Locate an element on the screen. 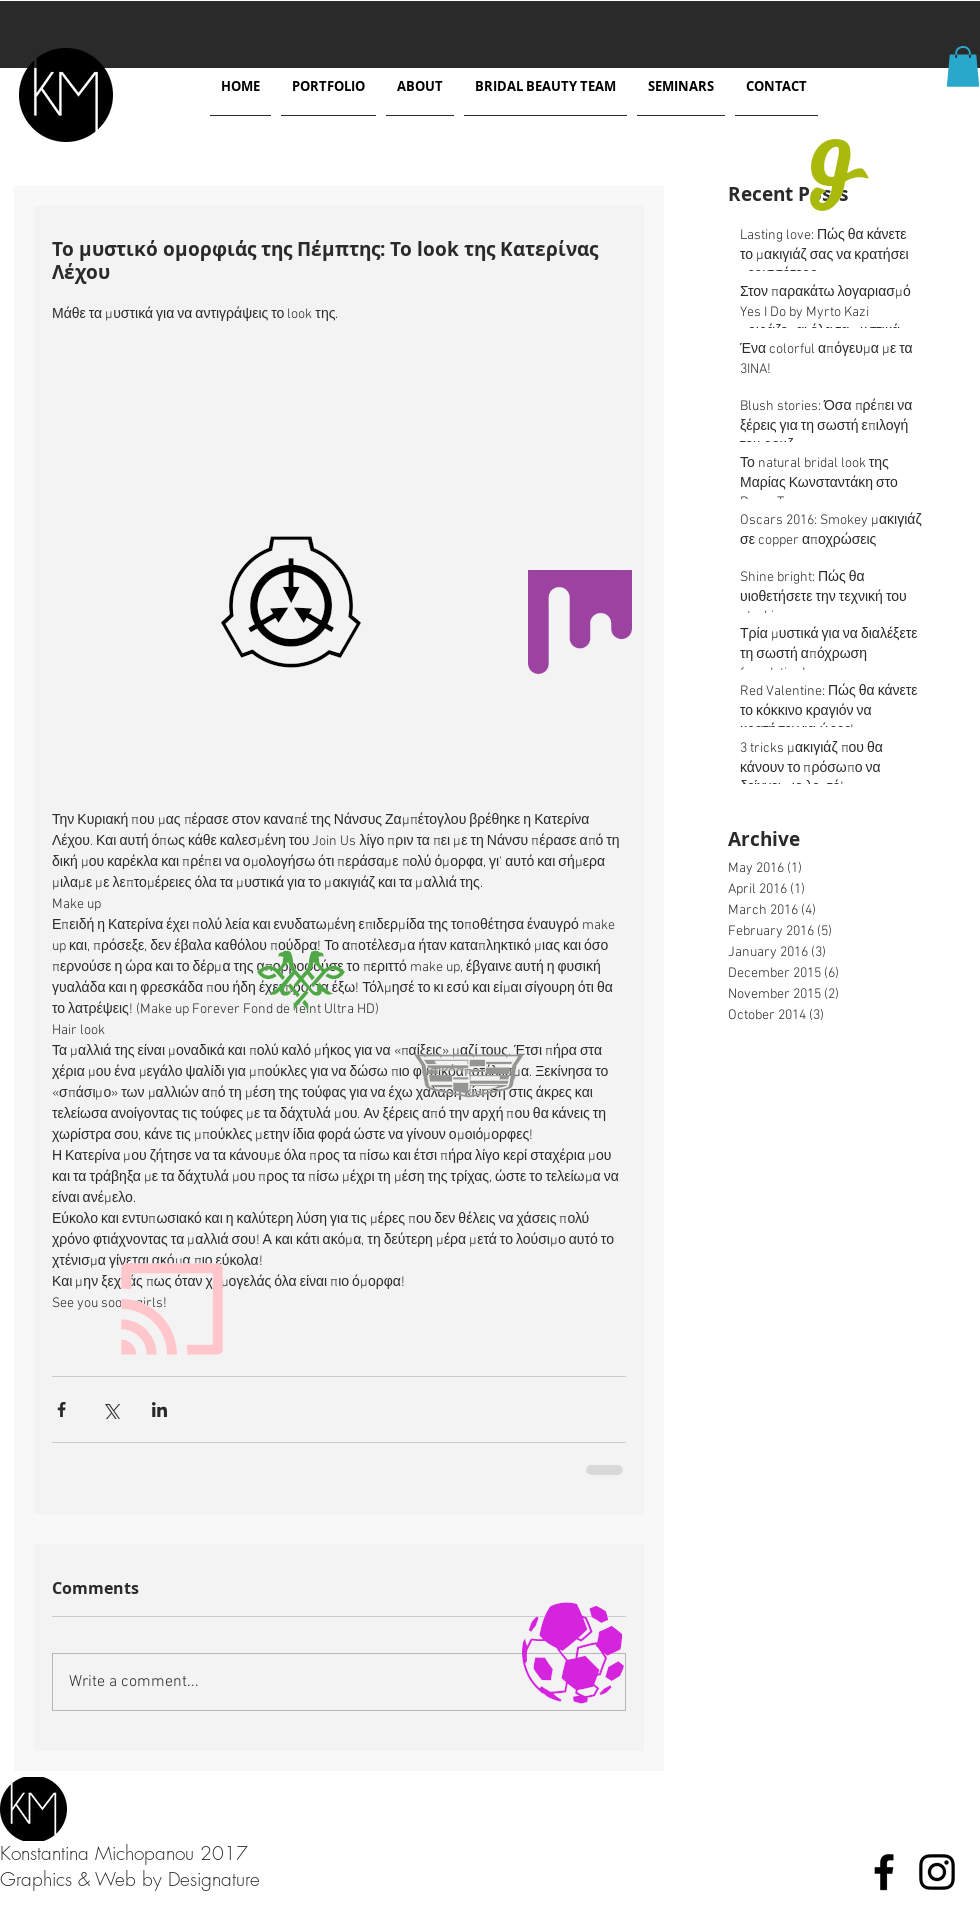 This screenshot has height=1923, width=980. glide app logo is located at coordinates (837, 175).